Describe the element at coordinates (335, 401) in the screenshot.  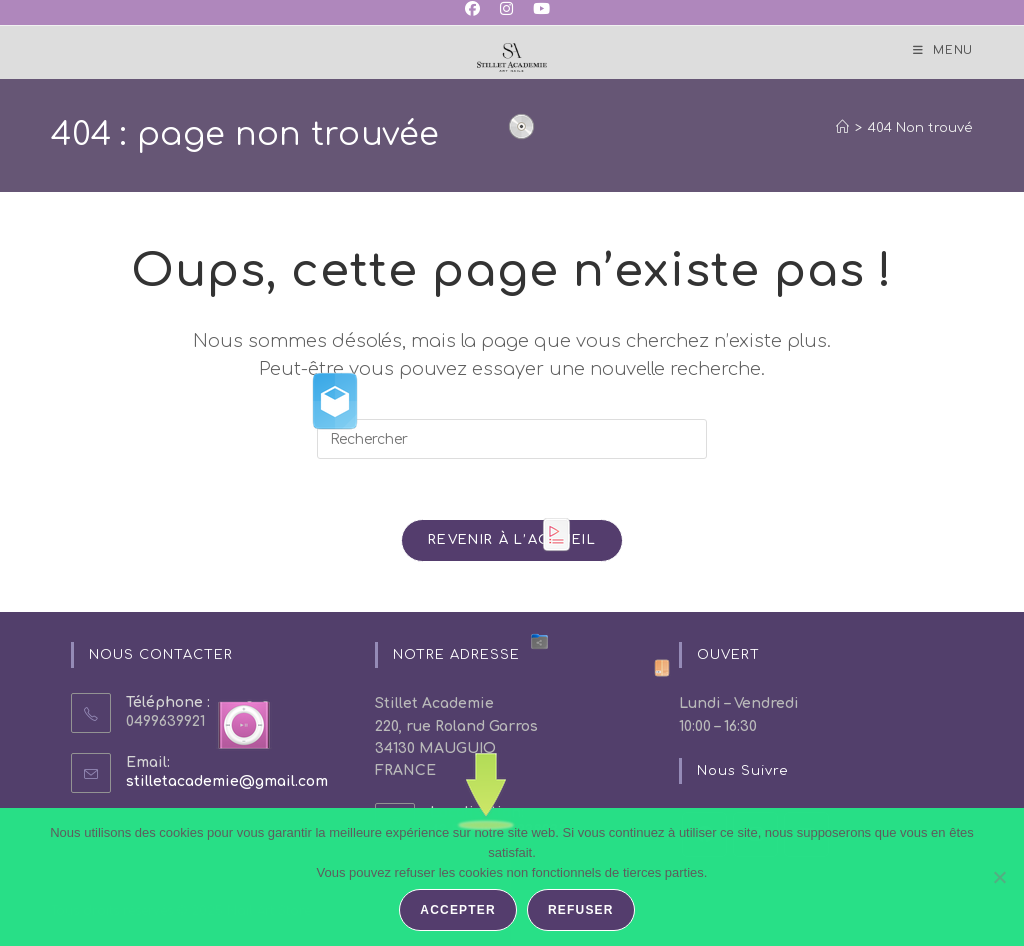
I see `a flatpak application package file` at that location.